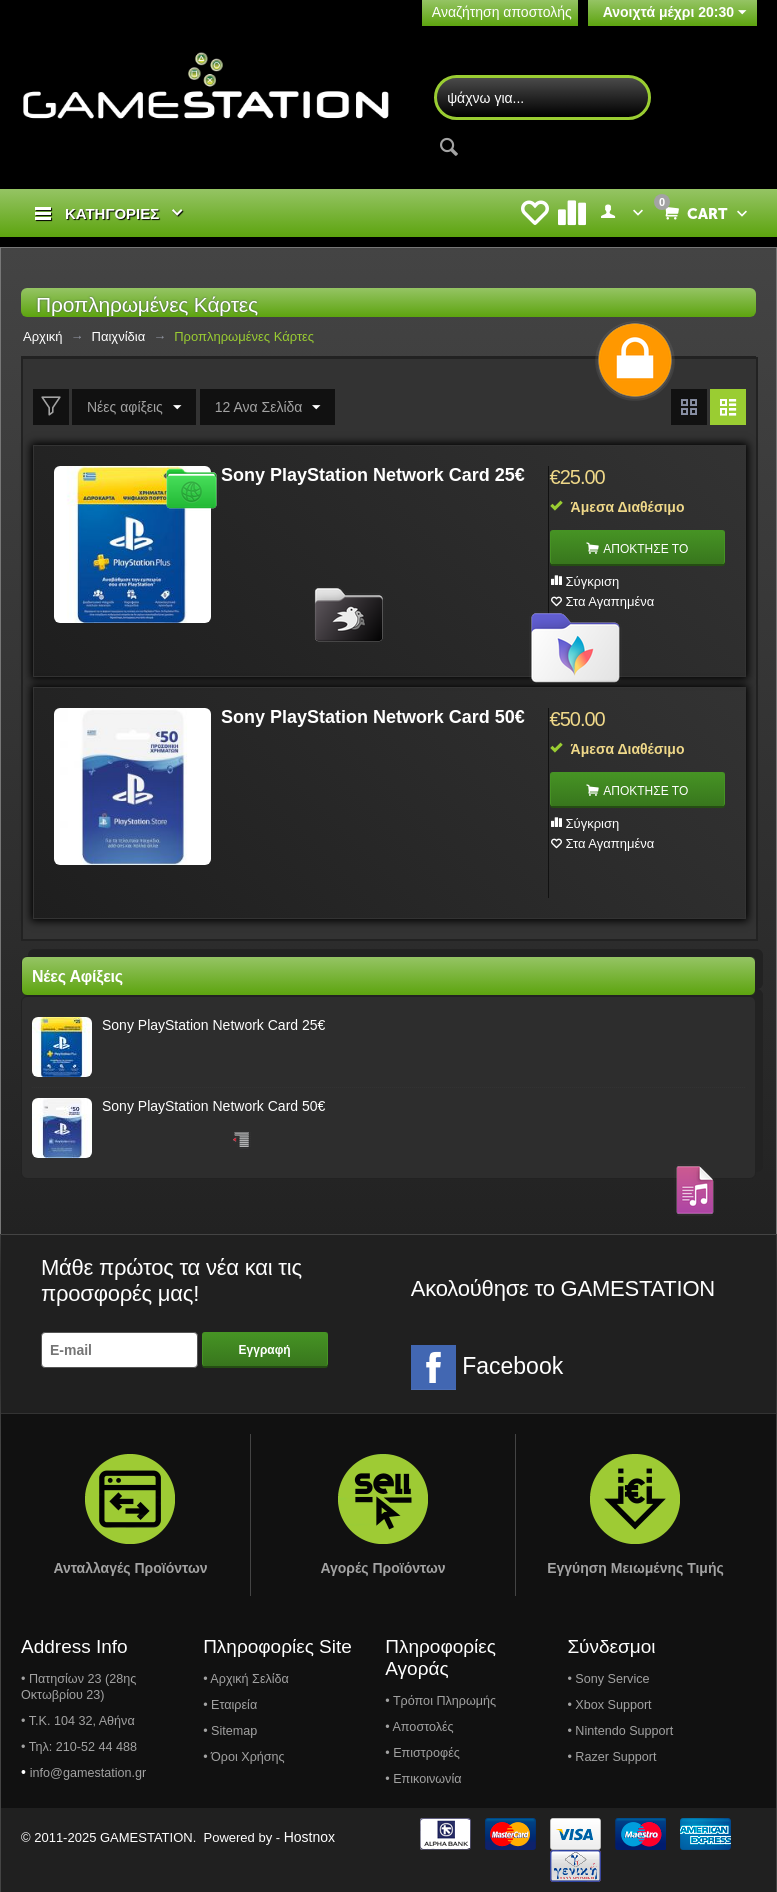 The width and height of the screenshot is (777, 1892). I want to click on open mindnode documents folder, so click(575, 650).